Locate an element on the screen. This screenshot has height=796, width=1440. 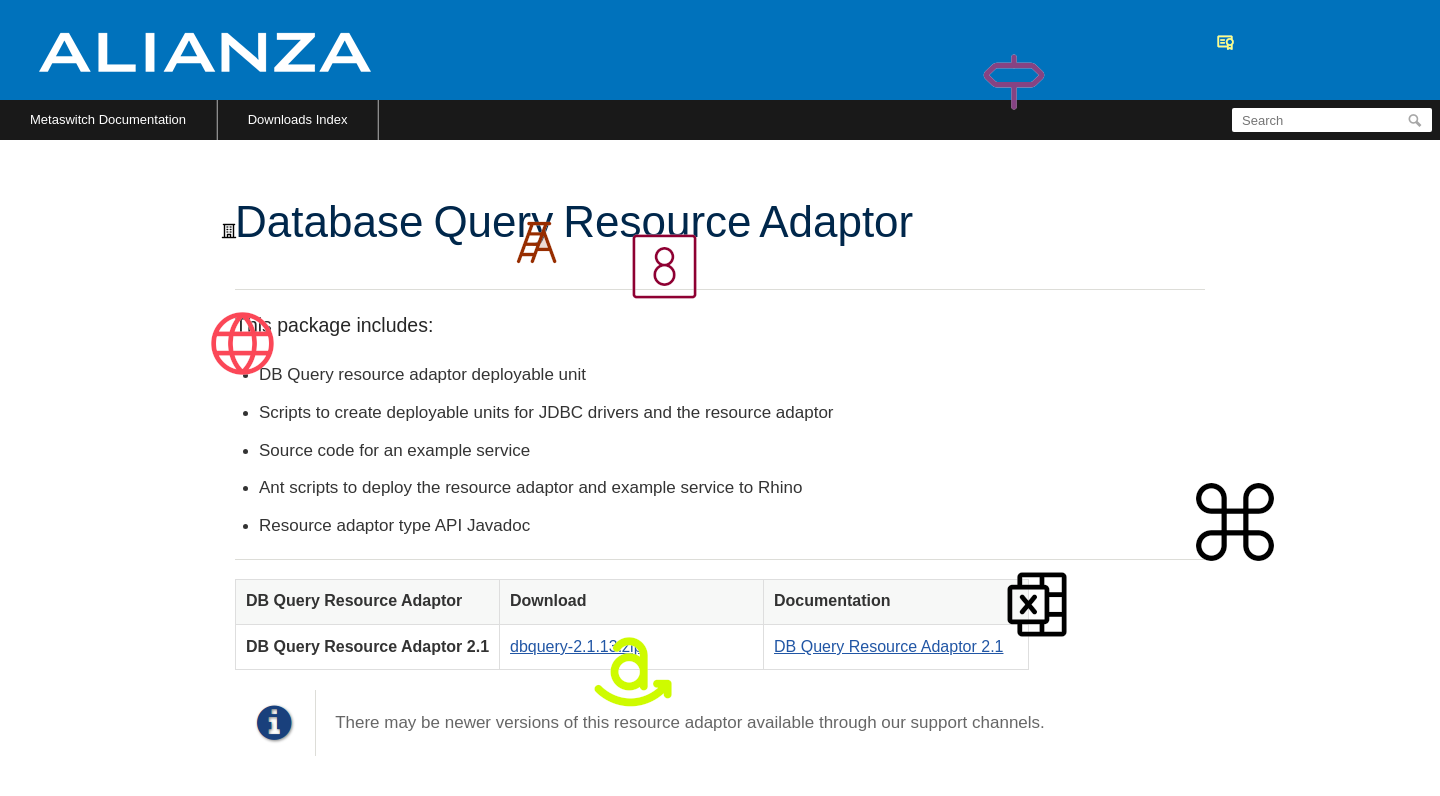
access tools or equipment section is located at coordinates (537, 242).